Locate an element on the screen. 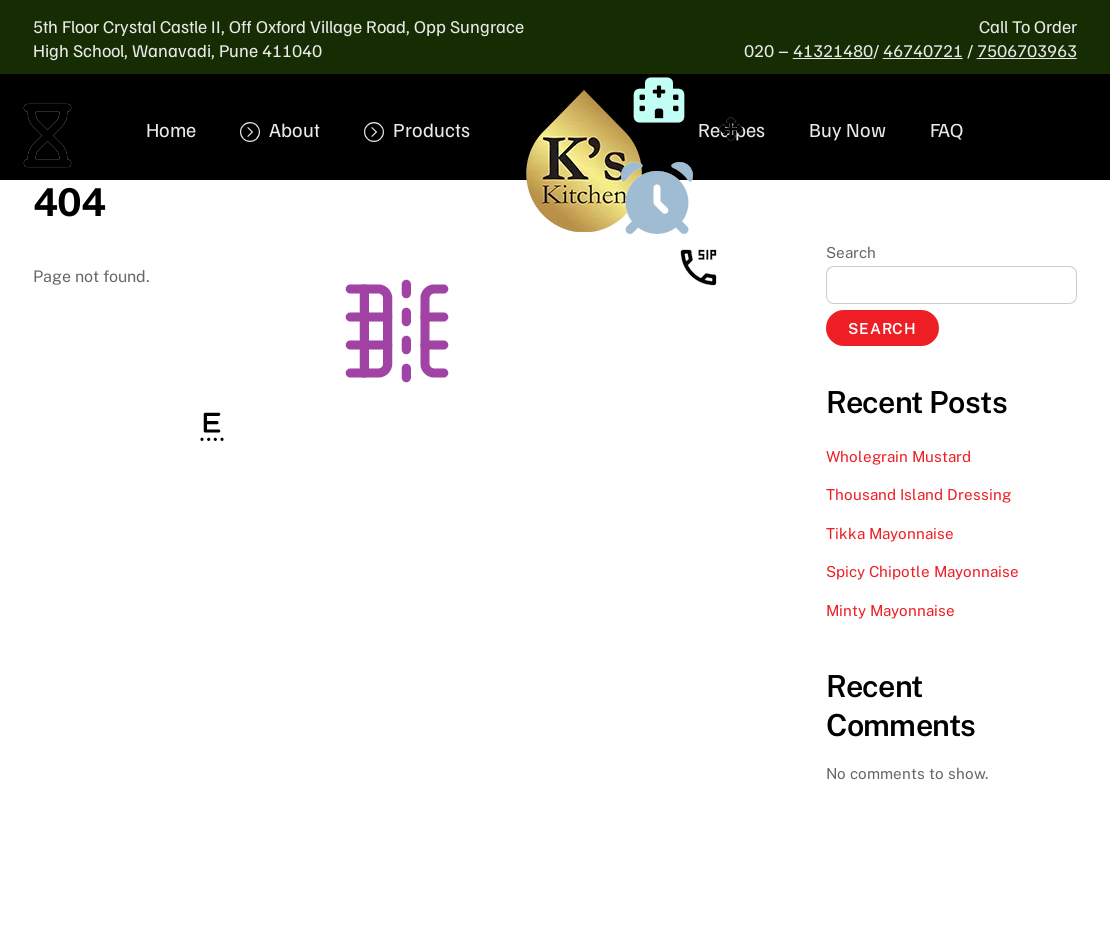  set an alarm or timer is located at coordinates (657, 198).